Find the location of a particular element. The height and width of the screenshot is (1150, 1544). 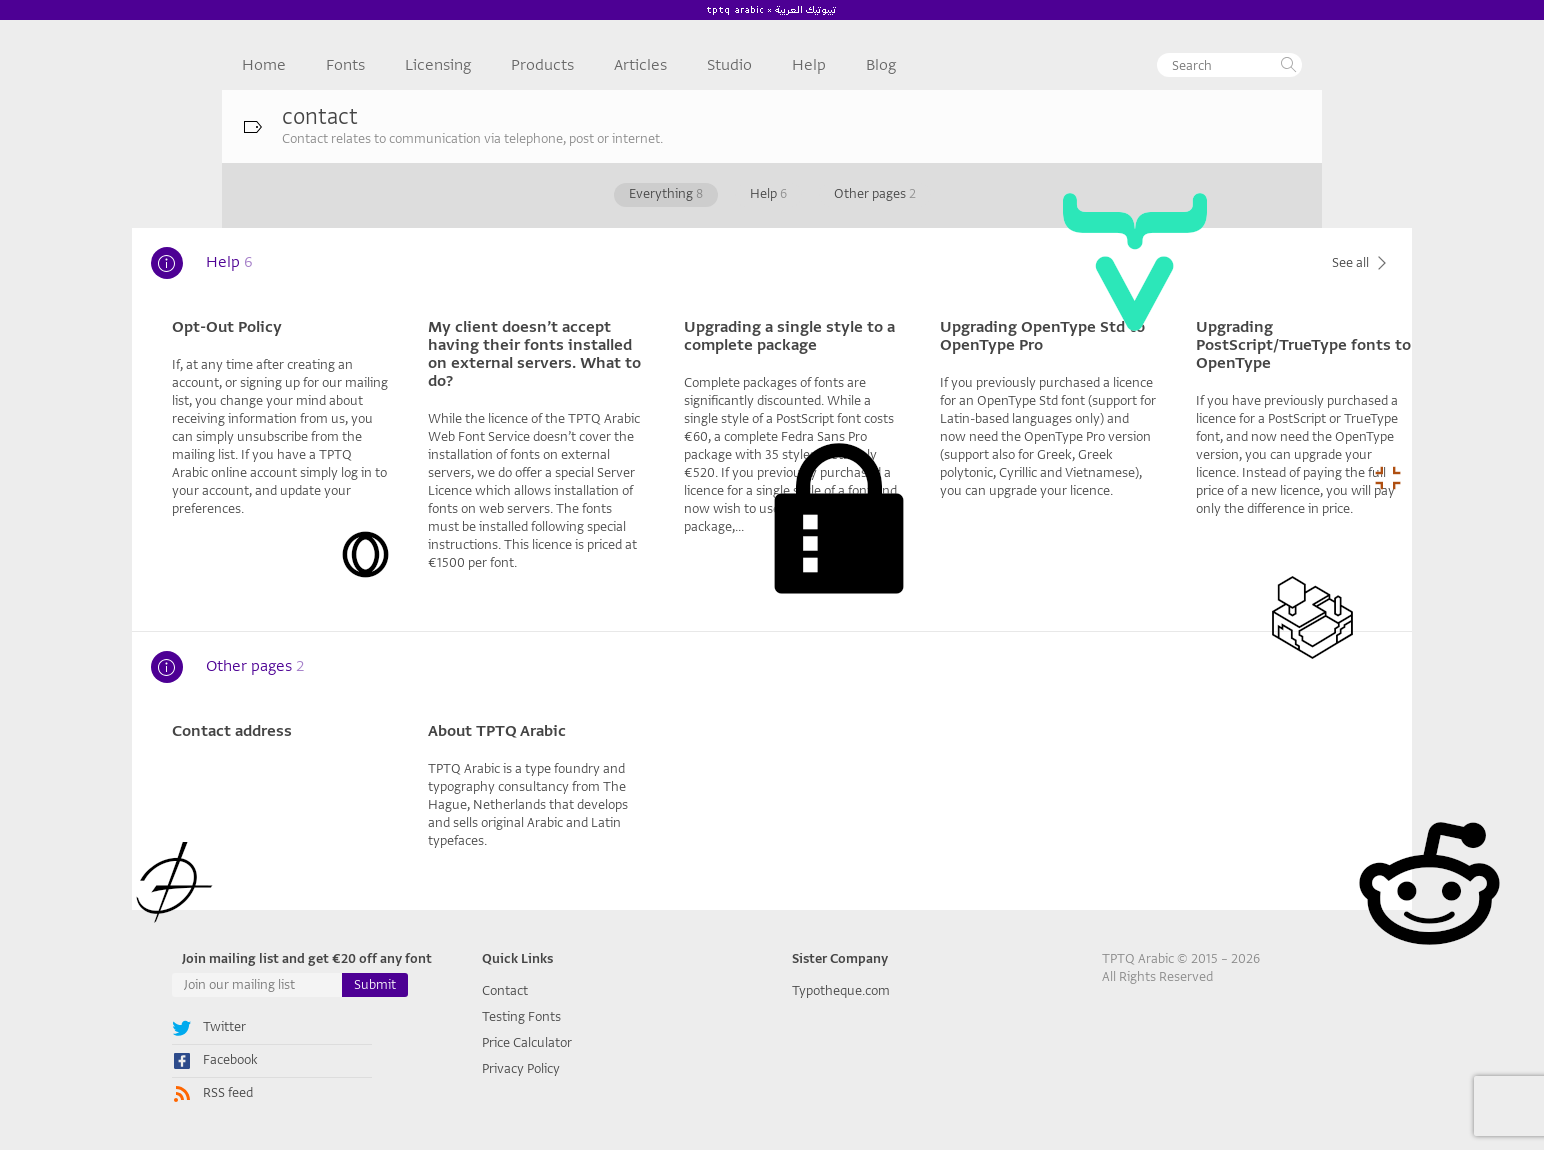

launch minetest game is located at coordinates (1312, 617).